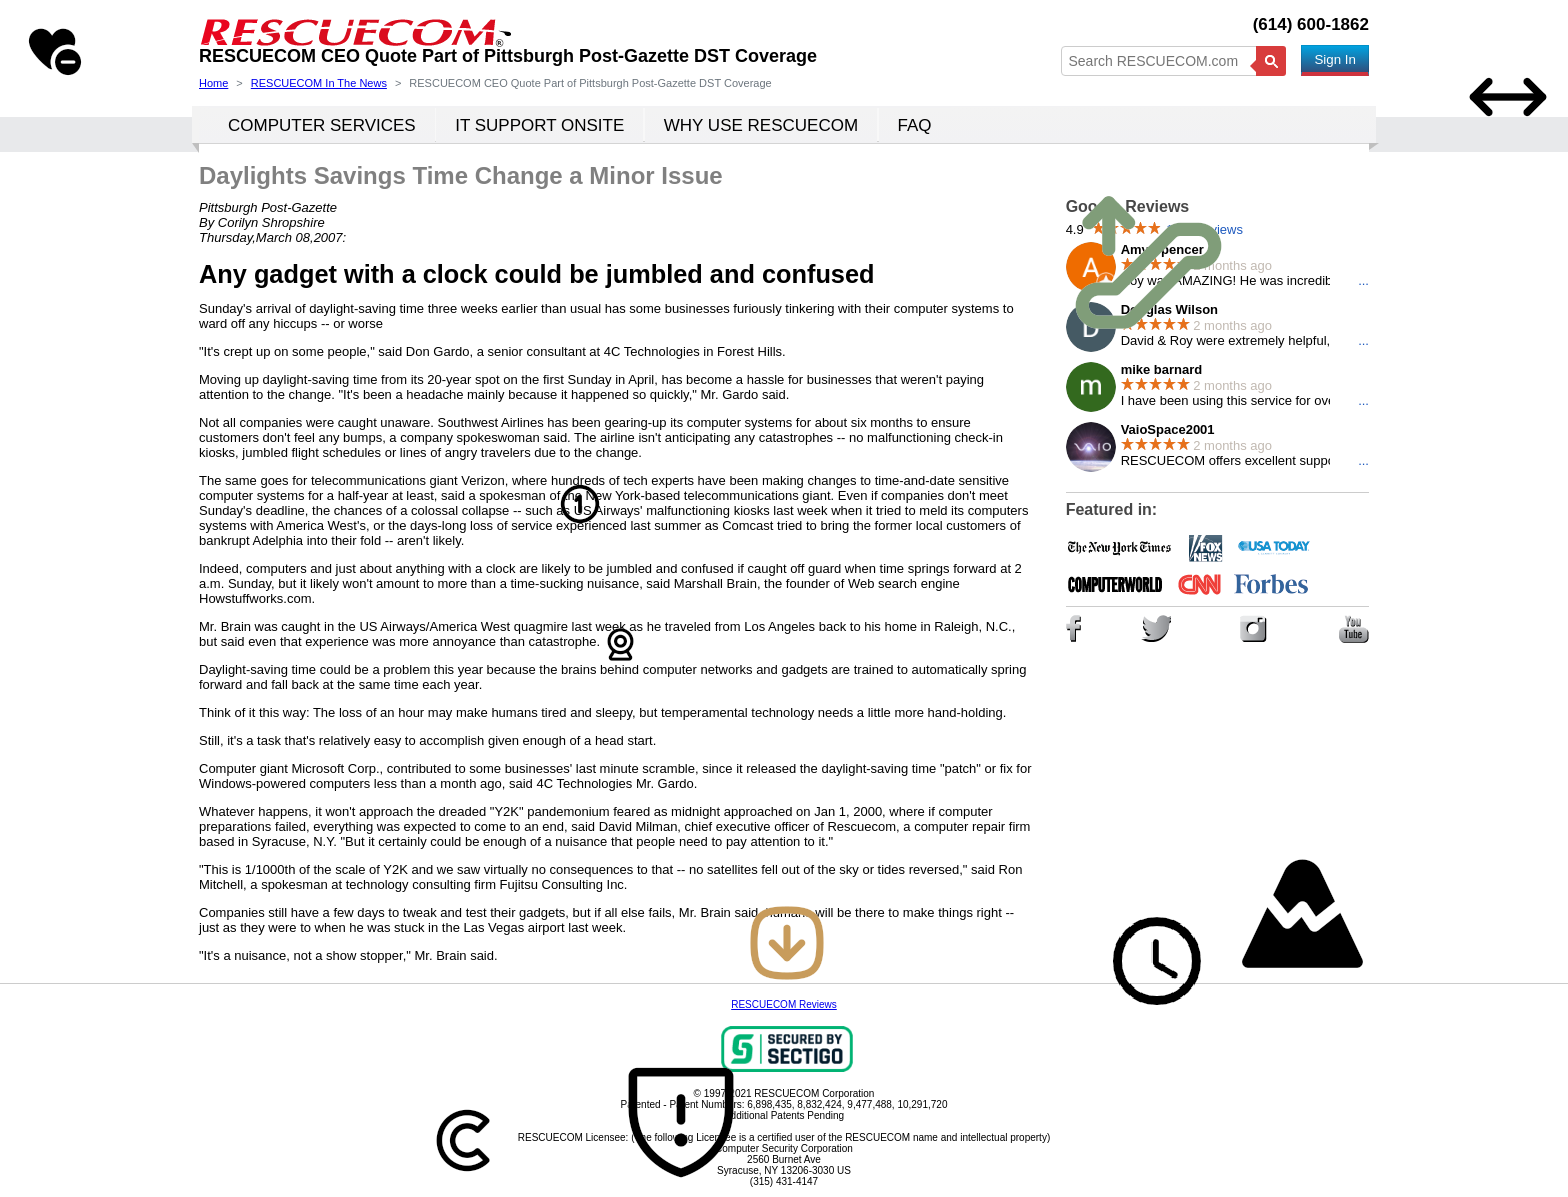 The image size is (1568, 1197). Describe the element at coordinates (55, 49) in the screenshot. I see `remove from favorites` at that location.